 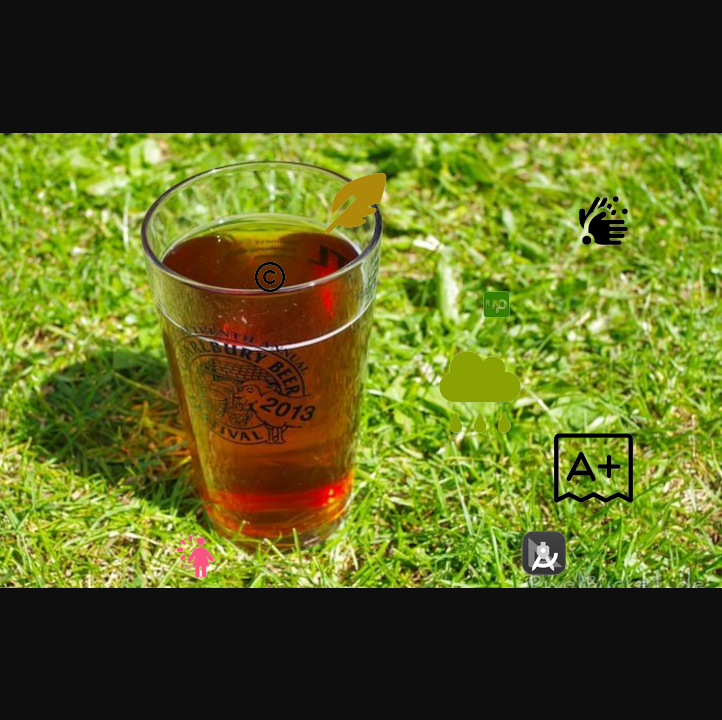 What do you see at coordinates (544, 553) in the screenshot?
I see `open accessories or utility applications` at bounding box center [544, 553].